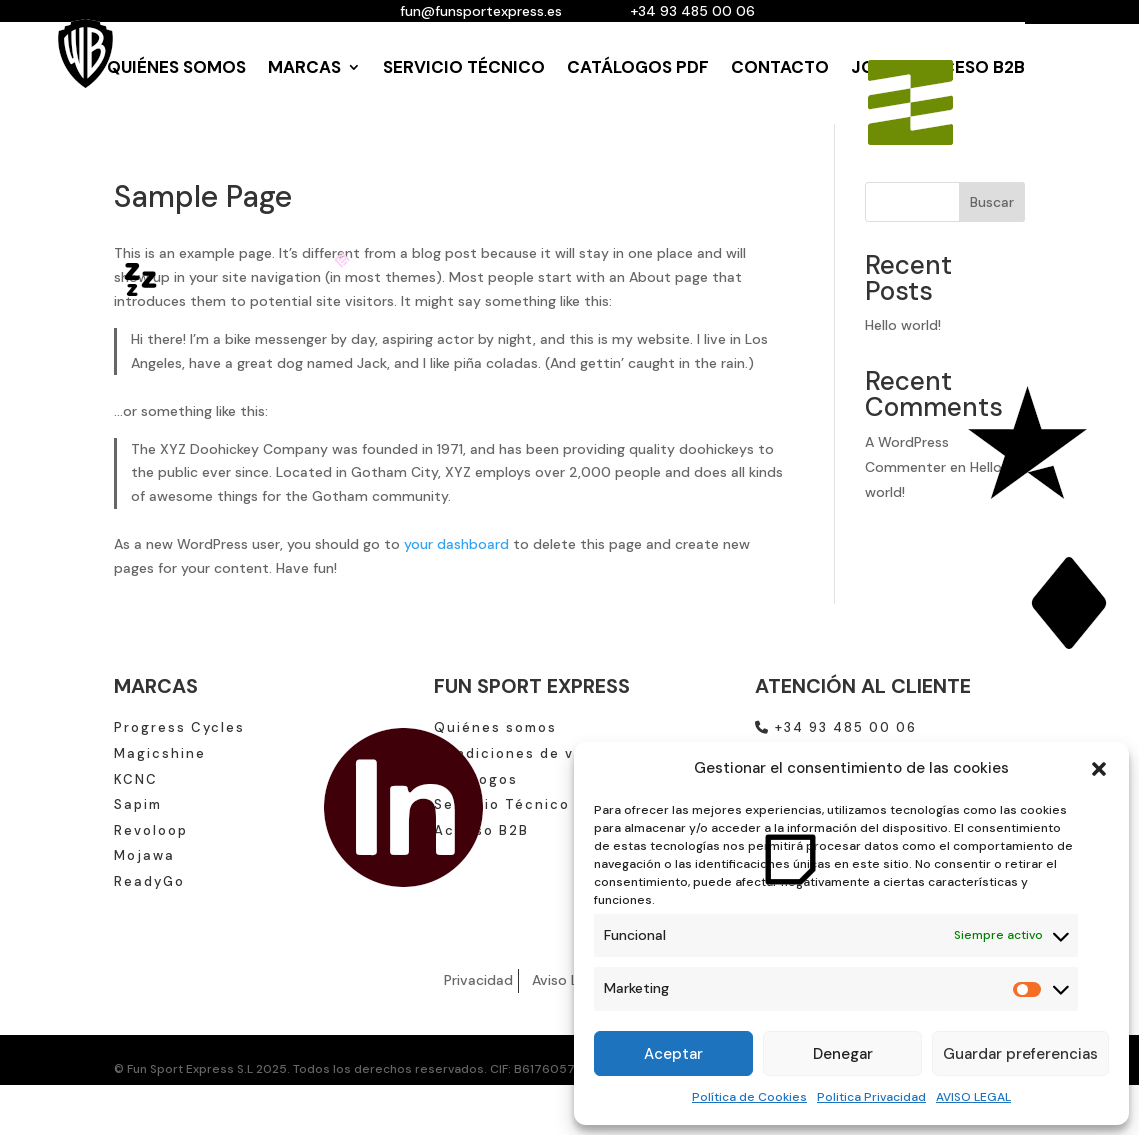 This screenshot has height=1135, width=1139. Describe the element at coordinates (342, 260) in the screenshot. I see `litiengine game engine logo` at that location.